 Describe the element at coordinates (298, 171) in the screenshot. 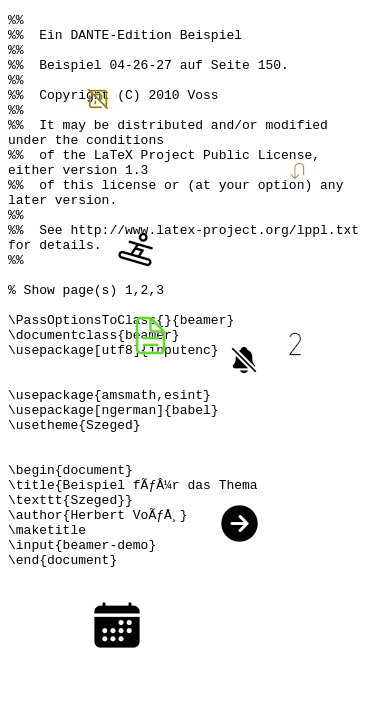

I see `undo or go back to previous state` at that location.